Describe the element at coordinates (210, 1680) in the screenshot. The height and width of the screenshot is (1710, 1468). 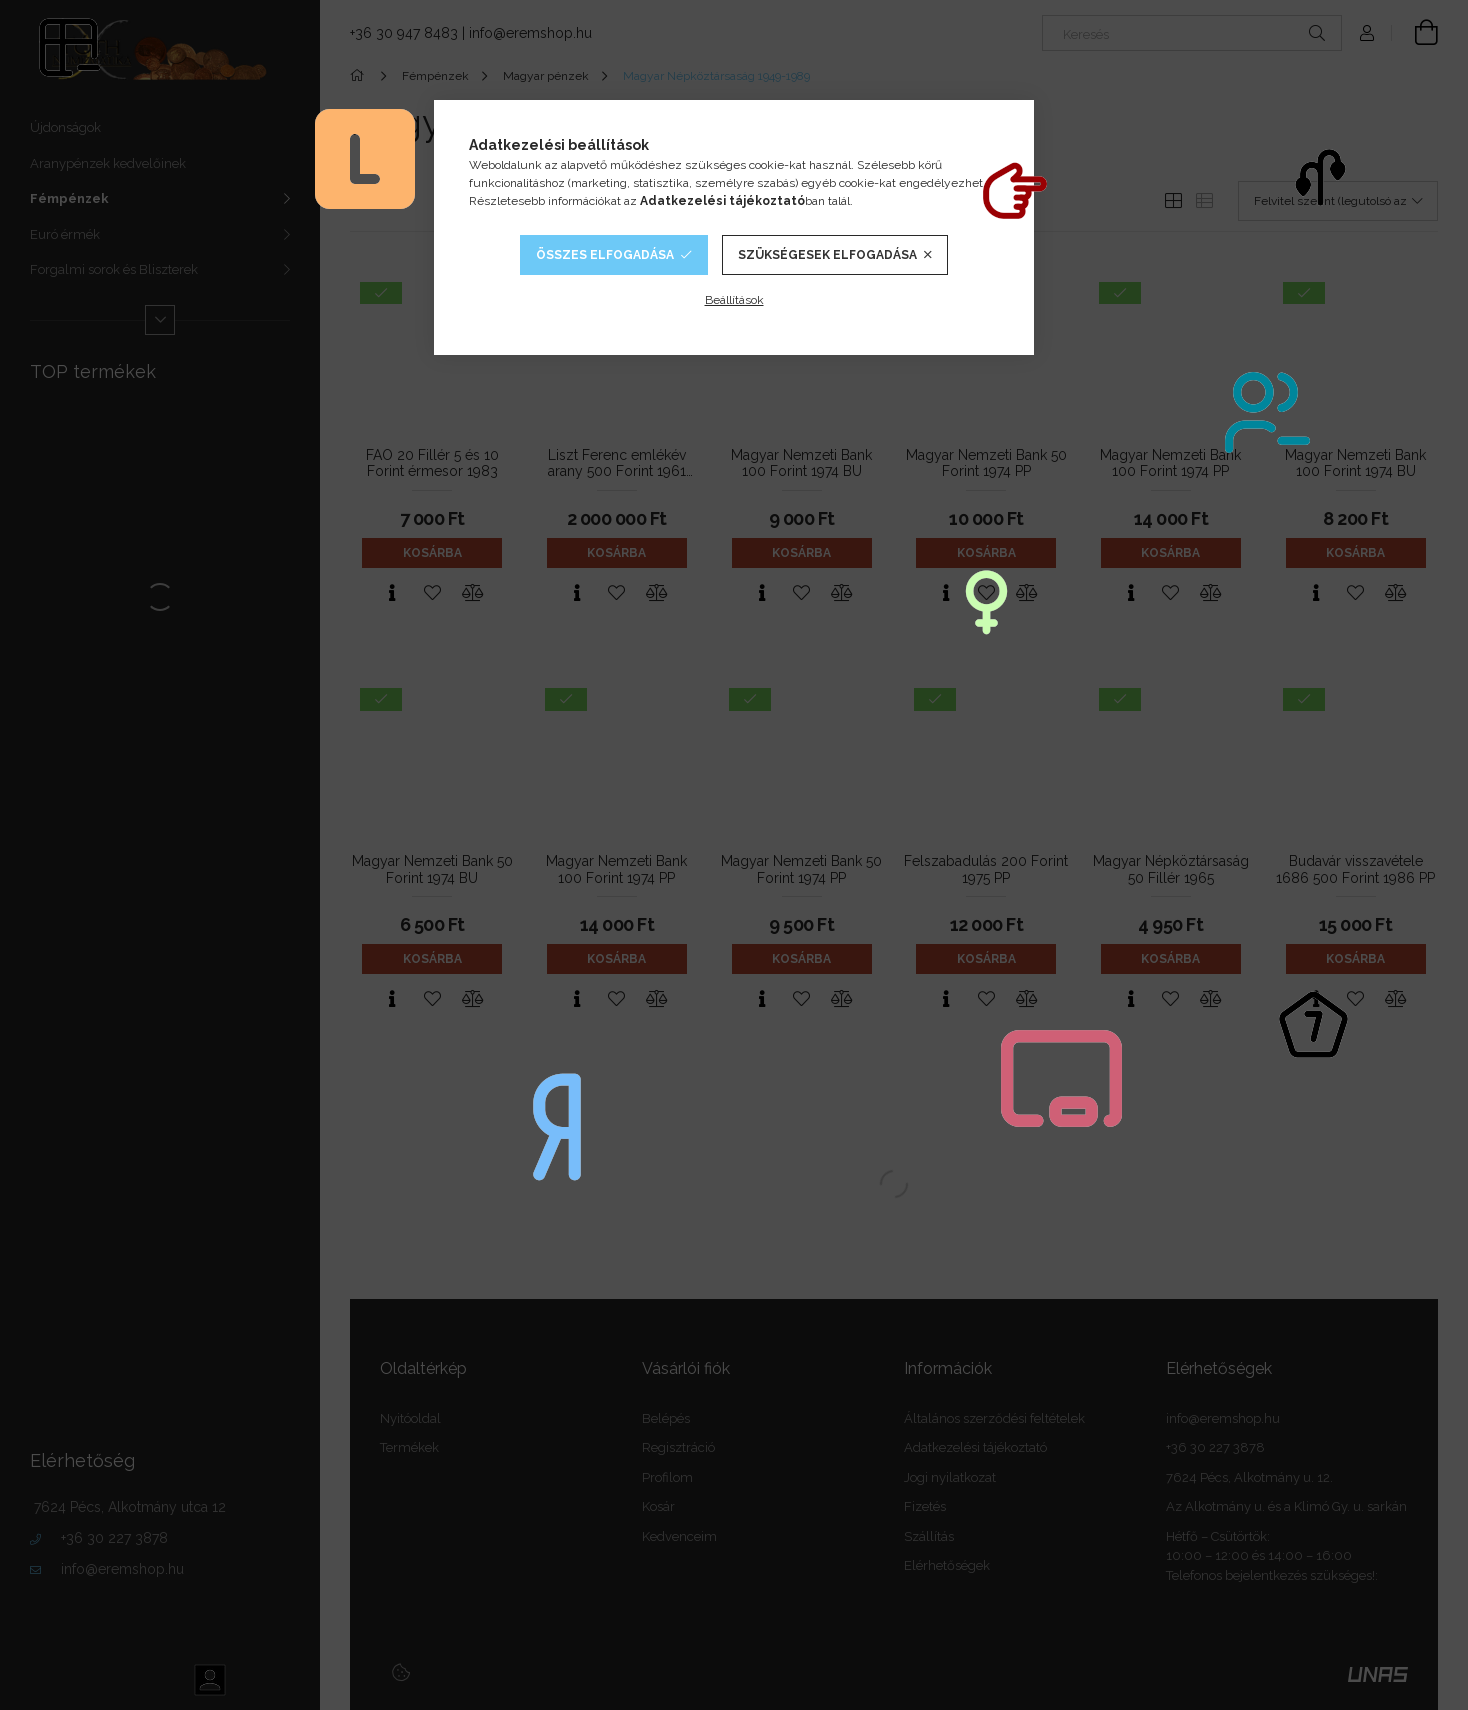
I see `view your account profile` at that location.